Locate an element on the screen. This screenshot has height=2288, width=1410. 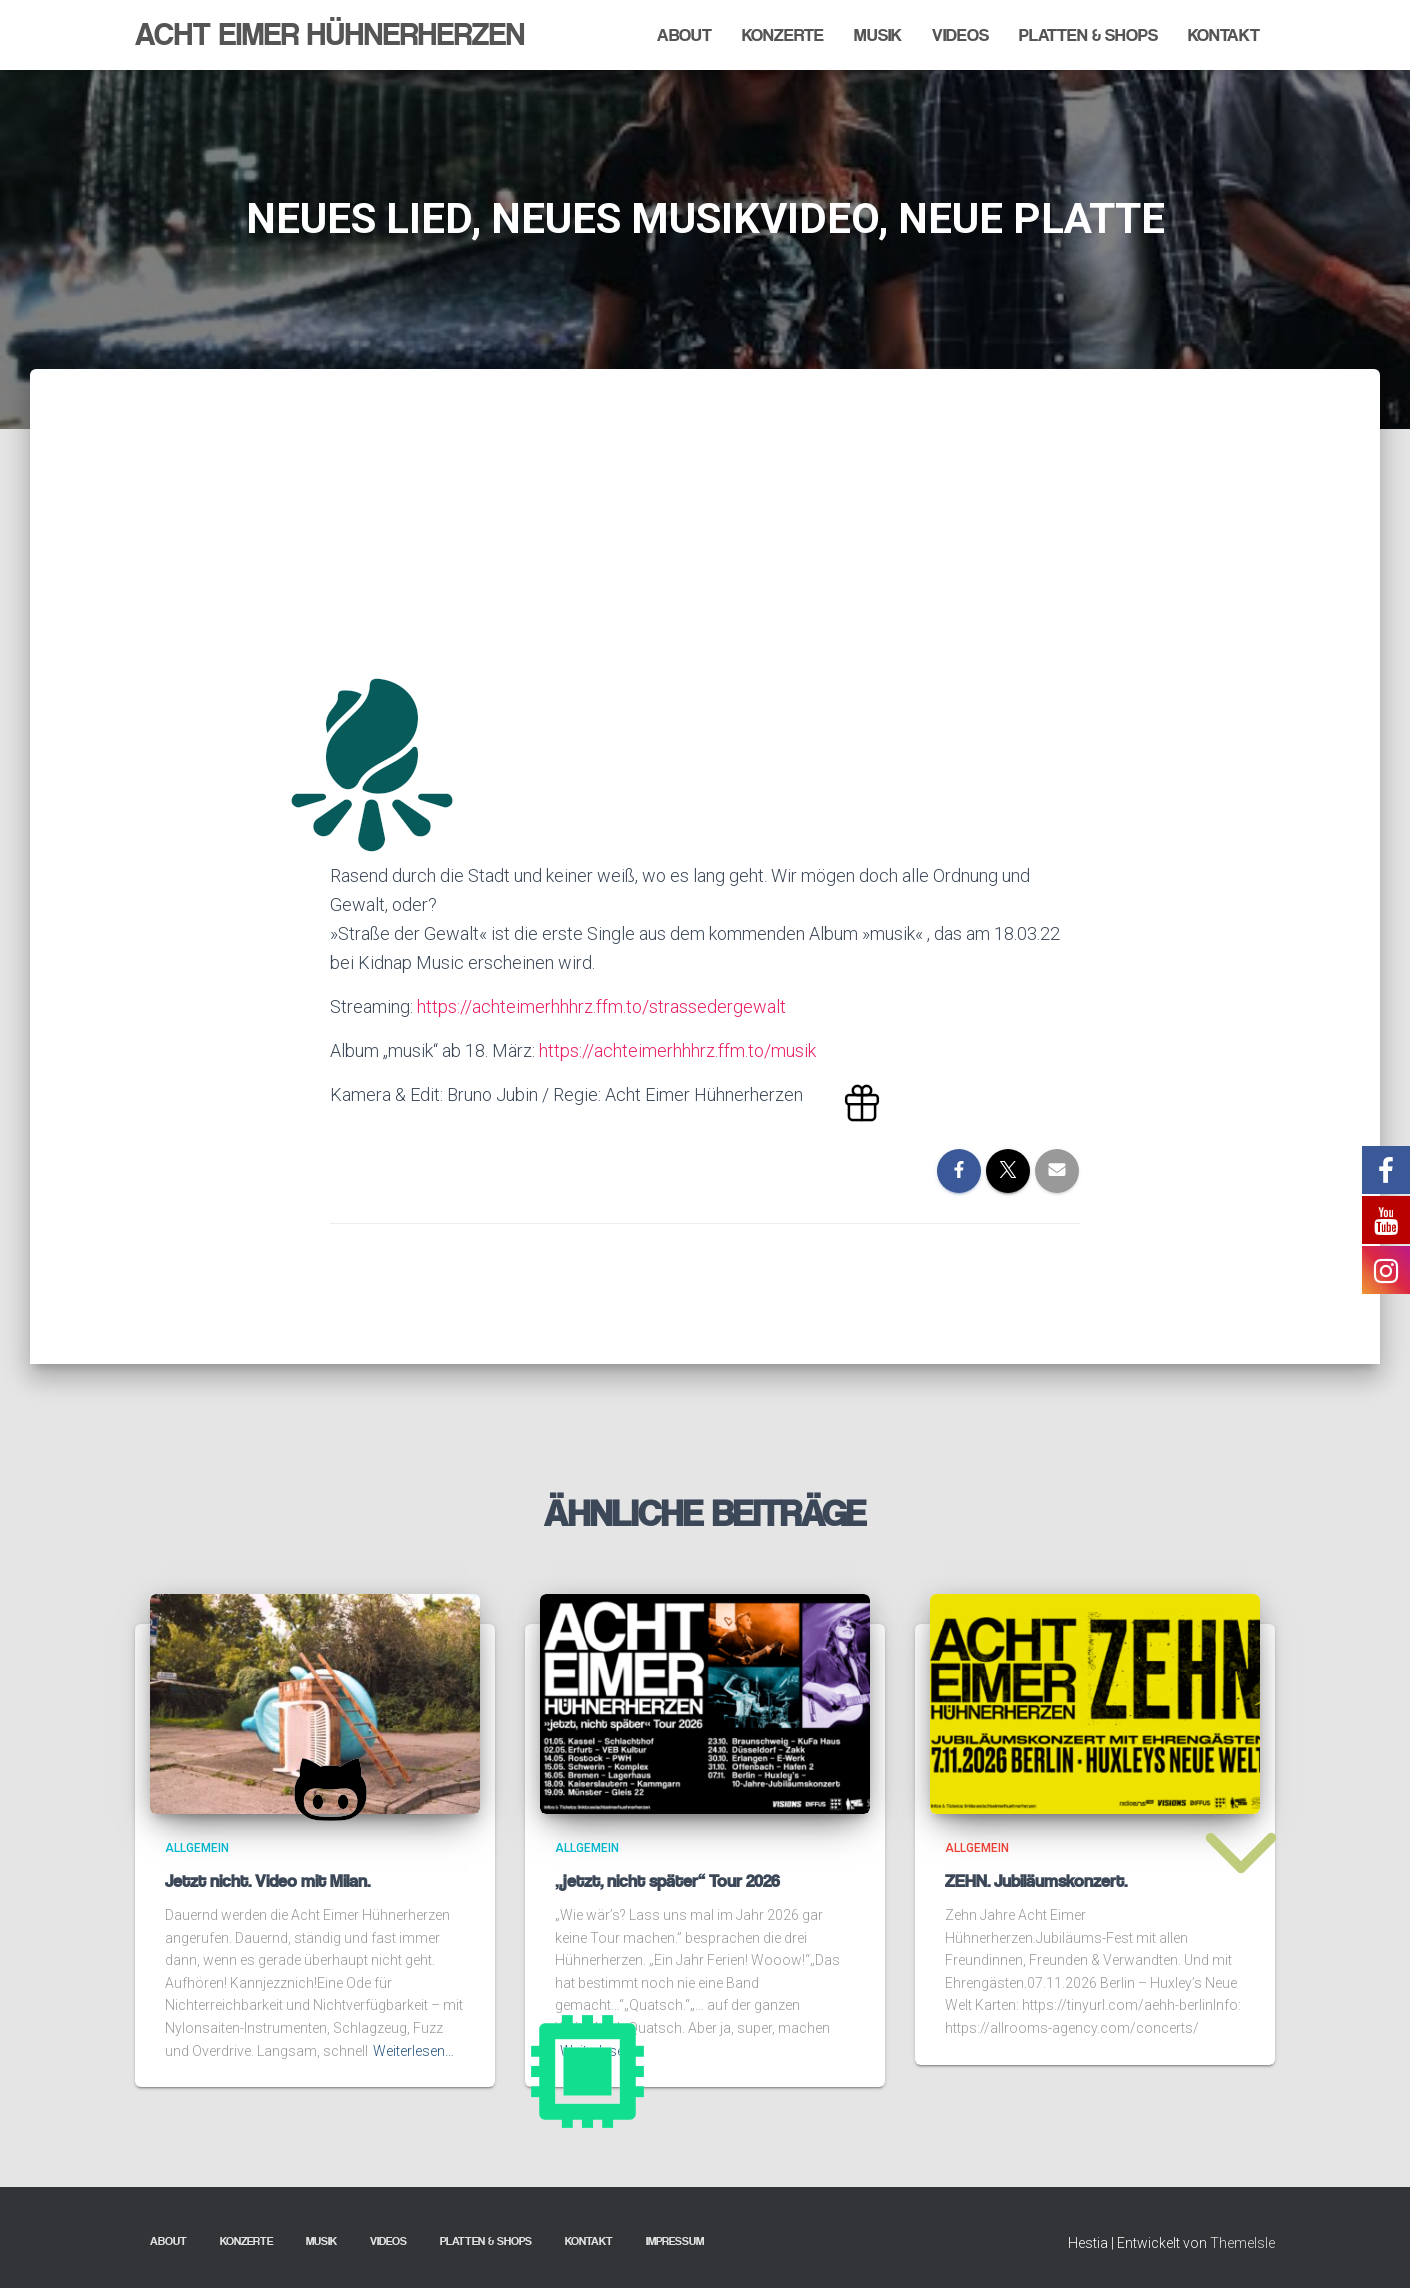
access campfire or outdoor activity features is located at coordinates (372, 765).